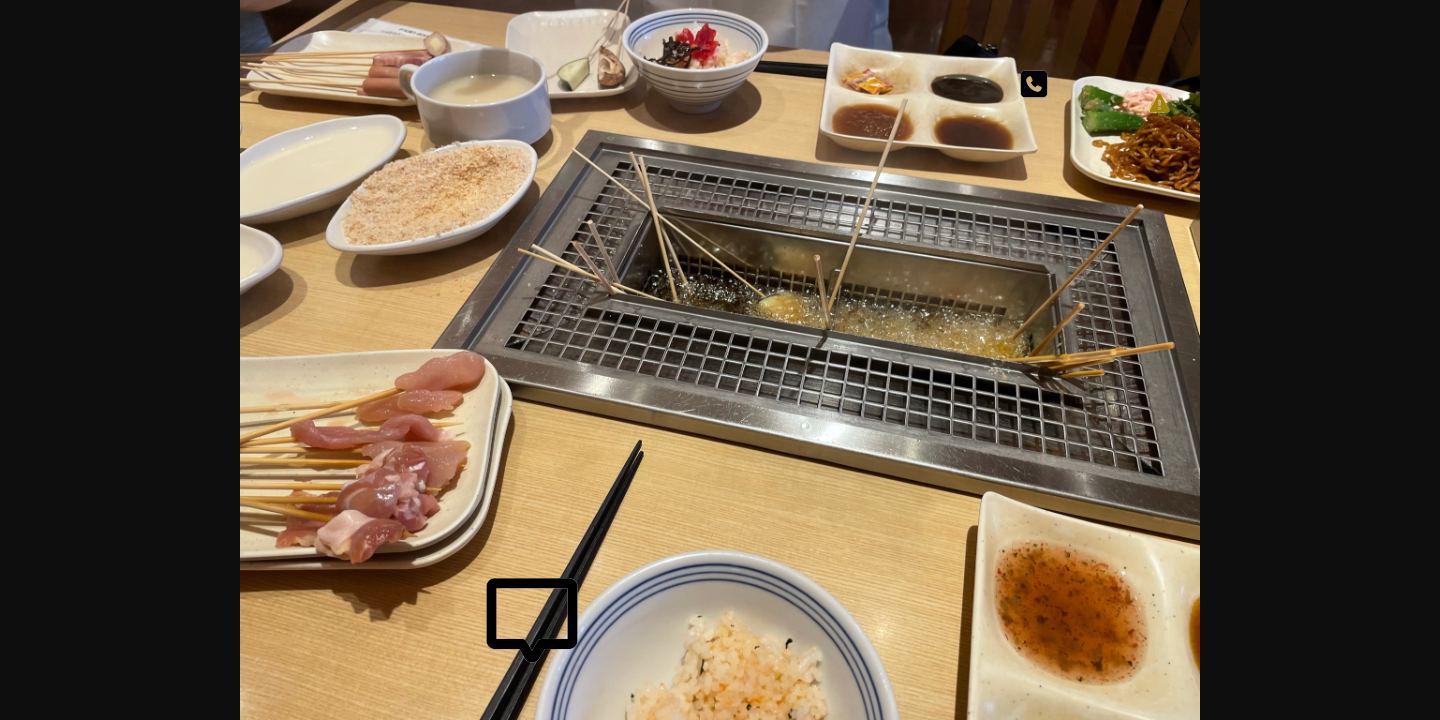 This screenshot has height=720, width=1440. I want to click on open chat or messaging, so click(532, 617).